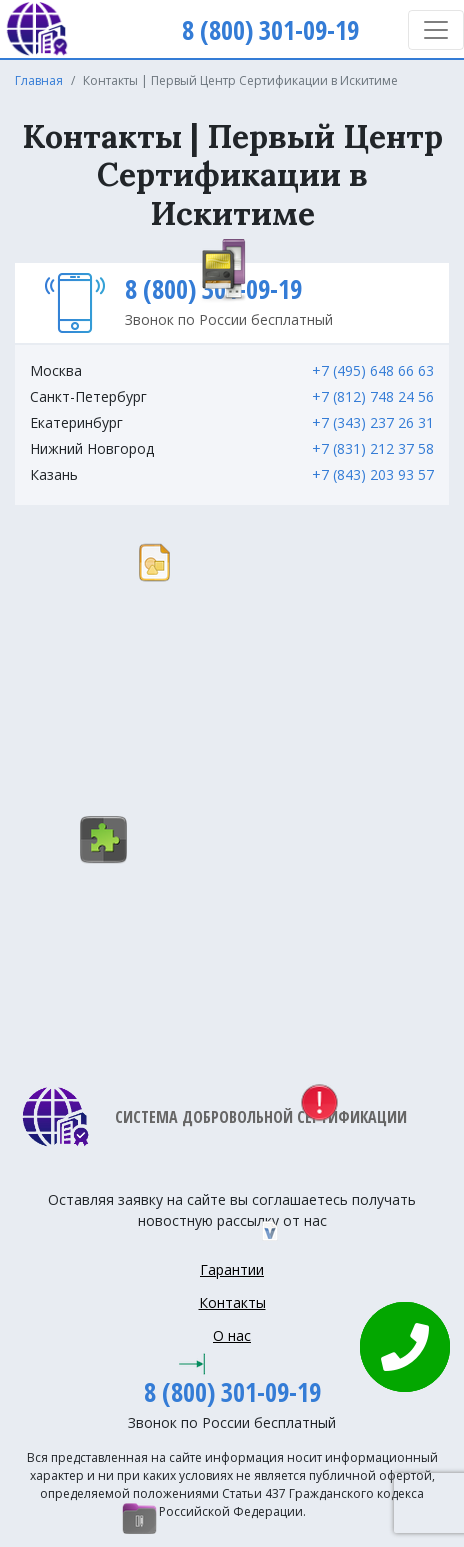 This screenshot has height=1547, width=464. I want to click on go to the last item in a list or sequence, so click(192, 1364).